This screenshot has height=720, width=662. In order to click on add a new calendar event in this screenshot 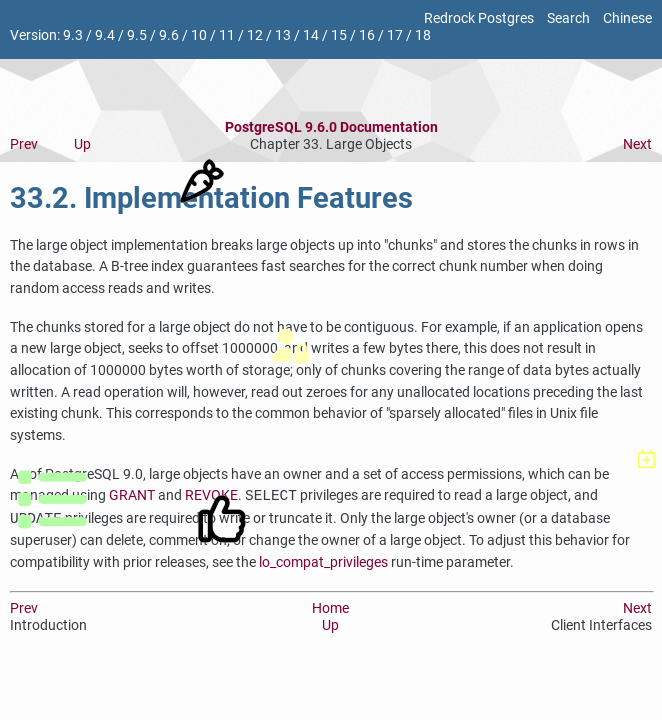, I will do `click(646, 459)`.